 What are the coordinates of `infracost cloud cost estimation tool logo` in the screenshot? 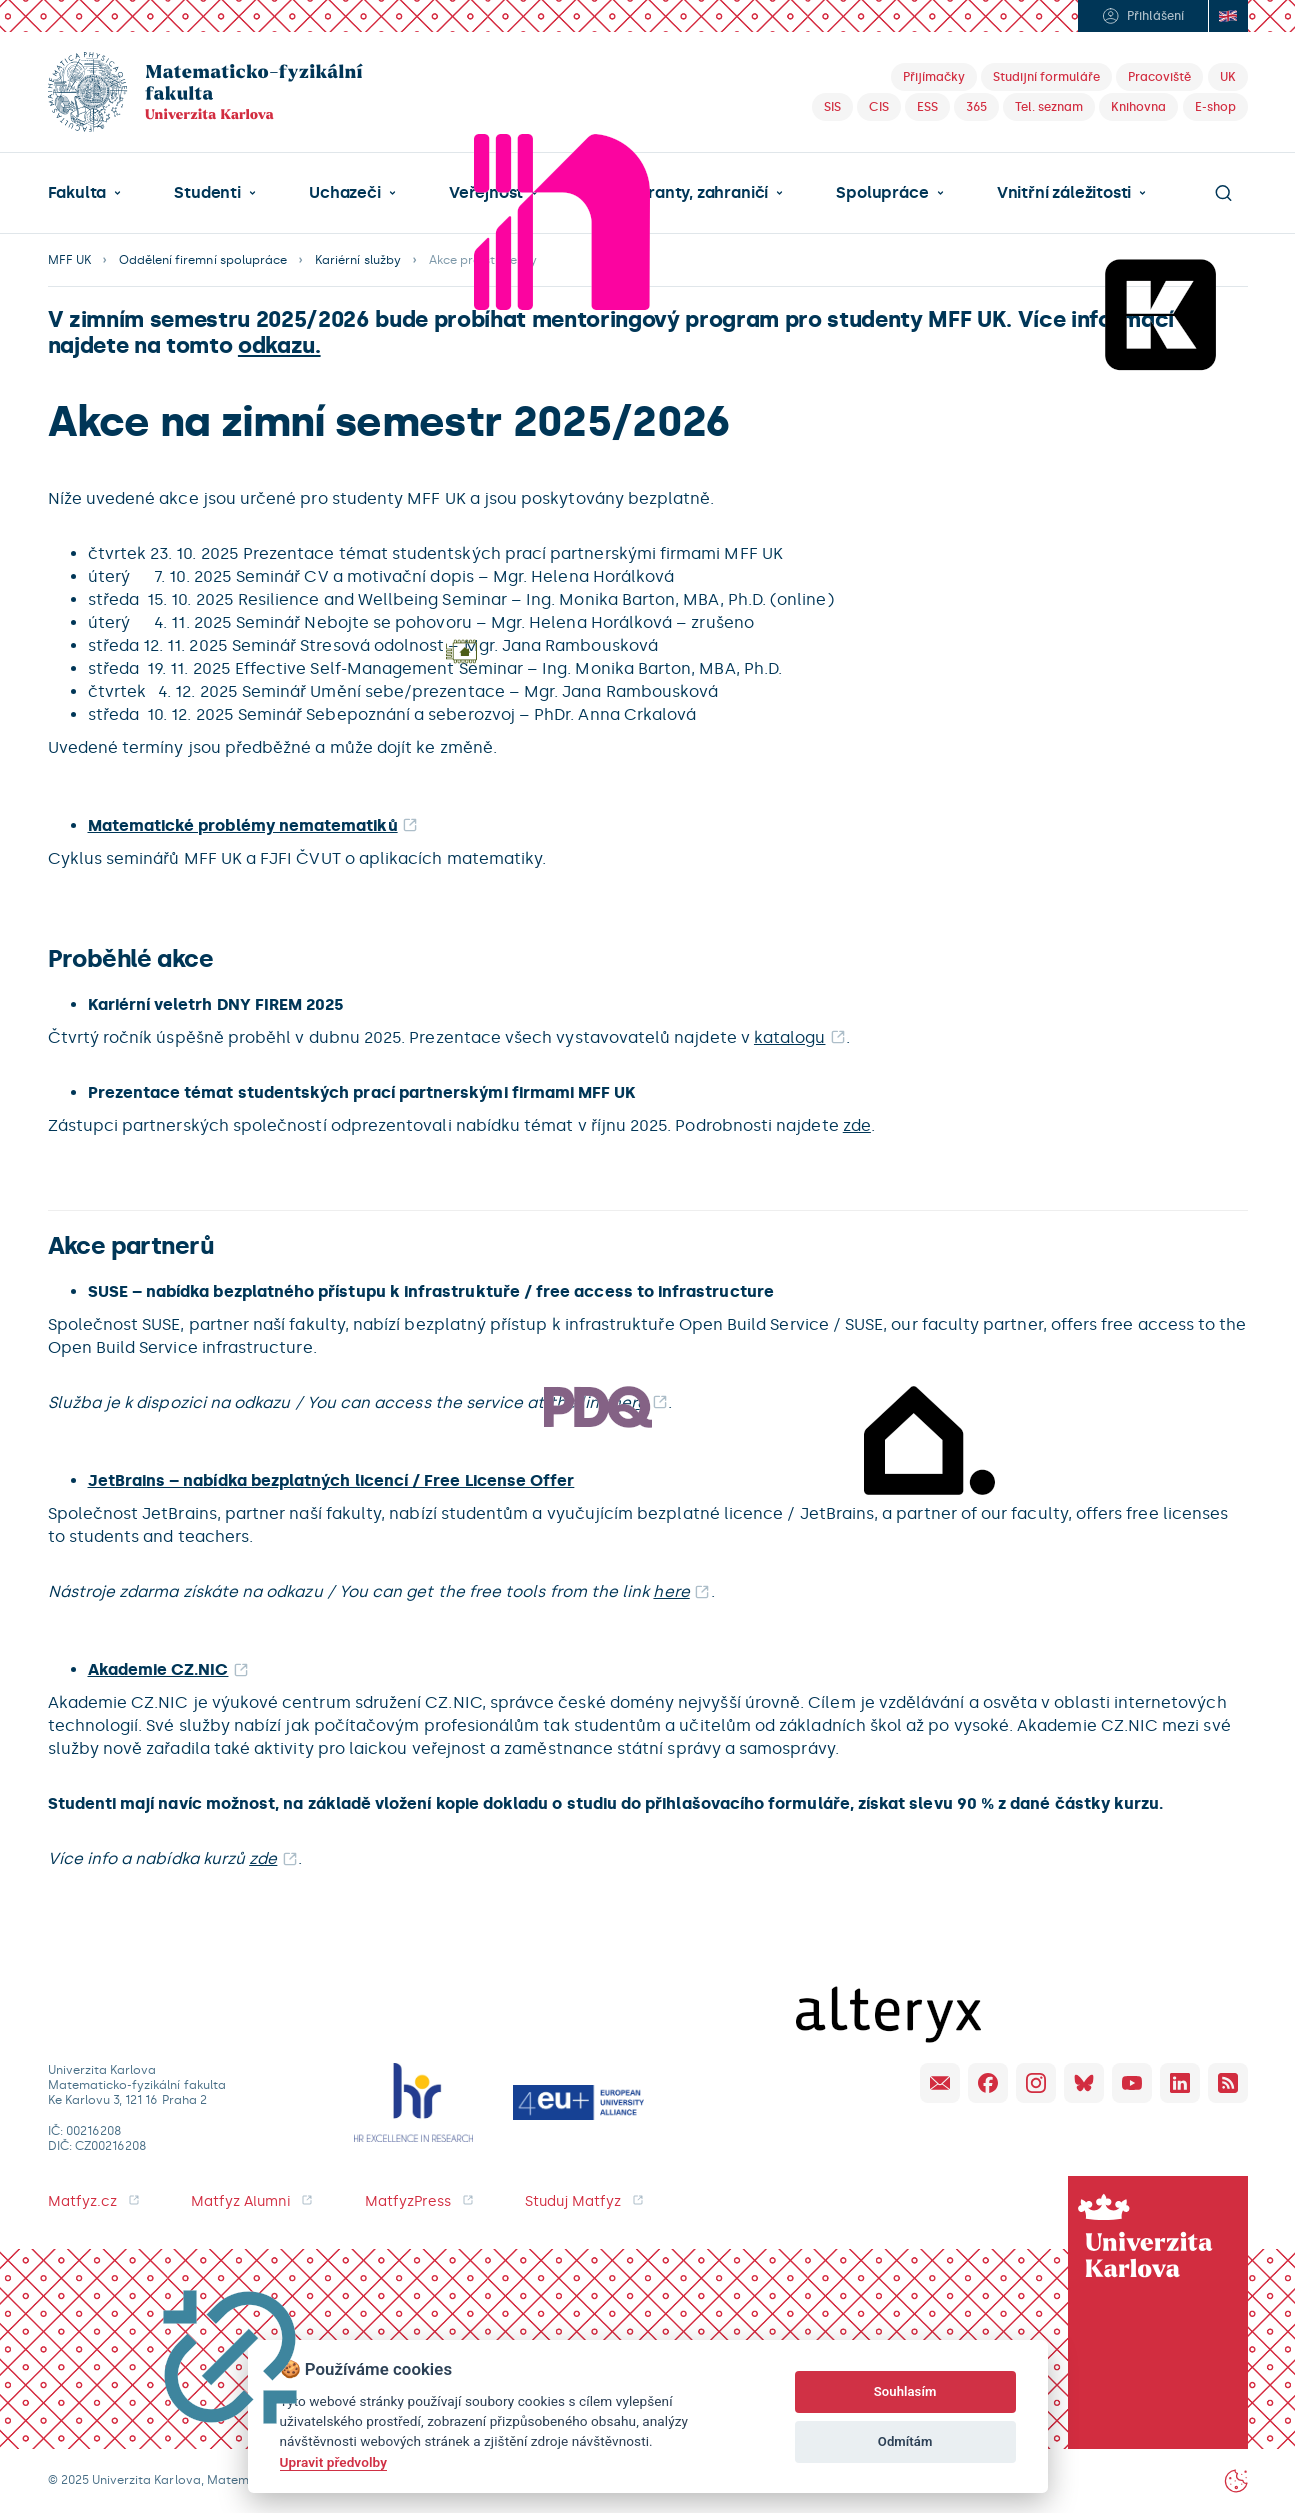 It's located at (562, 222).